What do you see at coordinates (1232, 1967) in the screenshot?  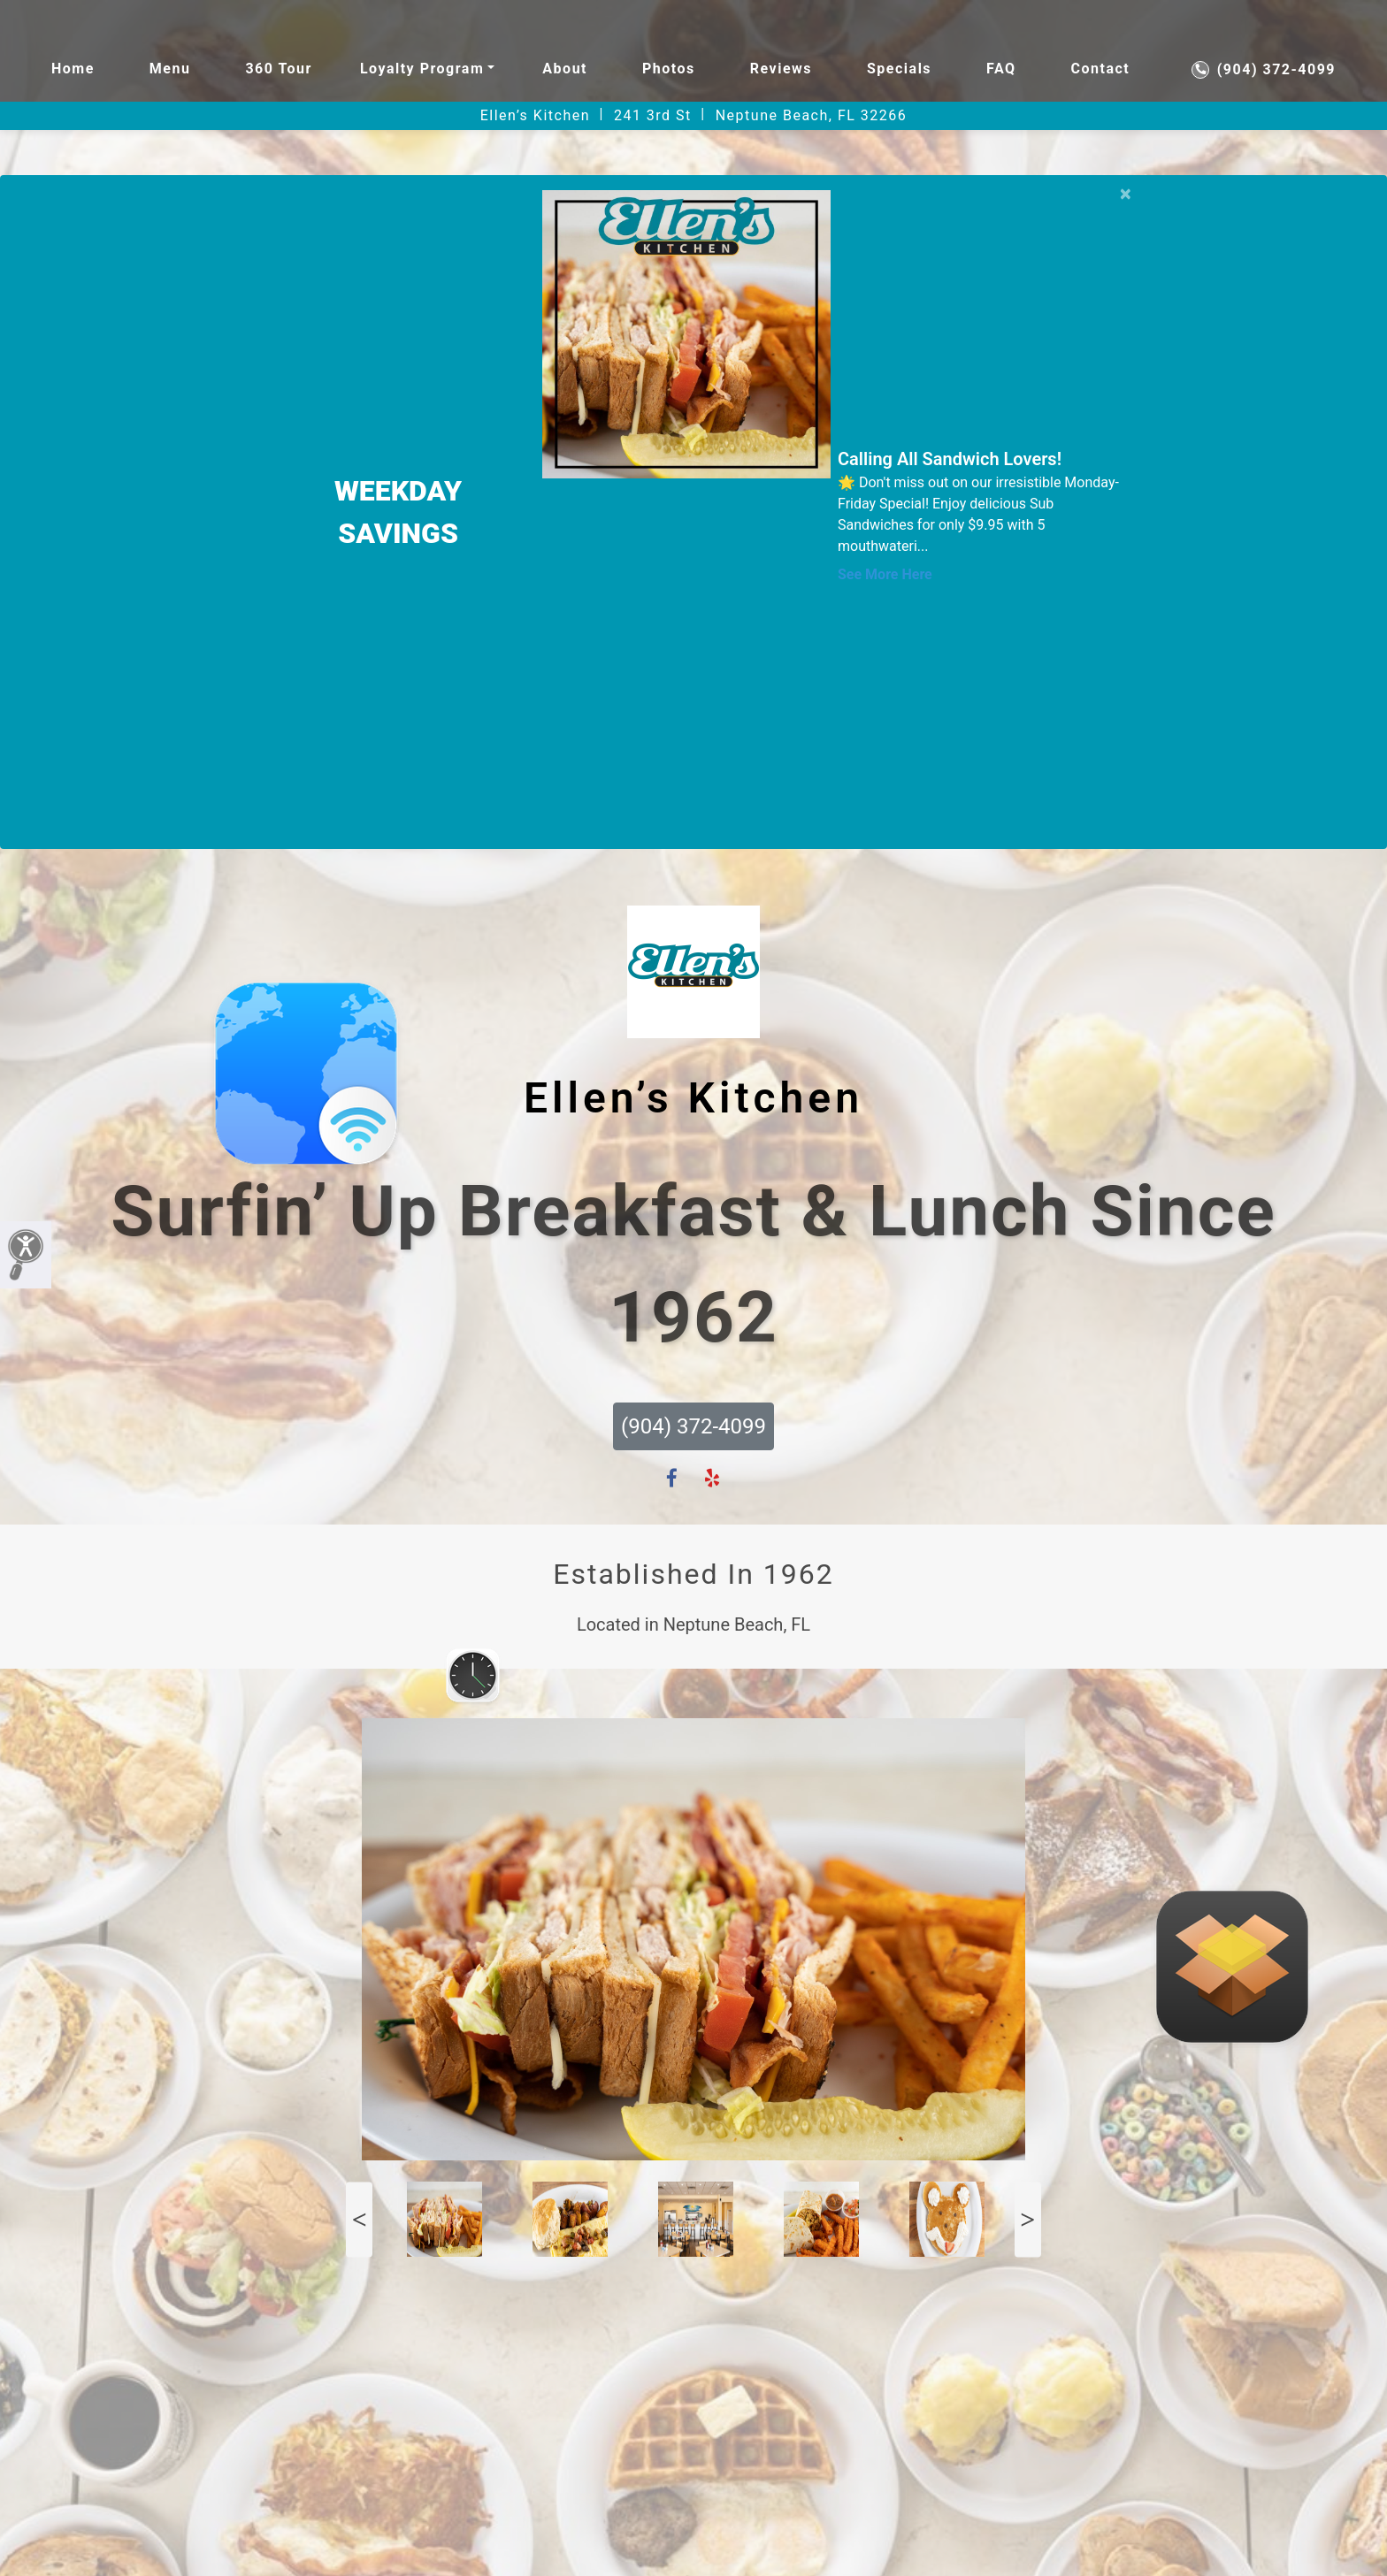 I see `open synaptic package manager` at bounding box center [1232, 1967].